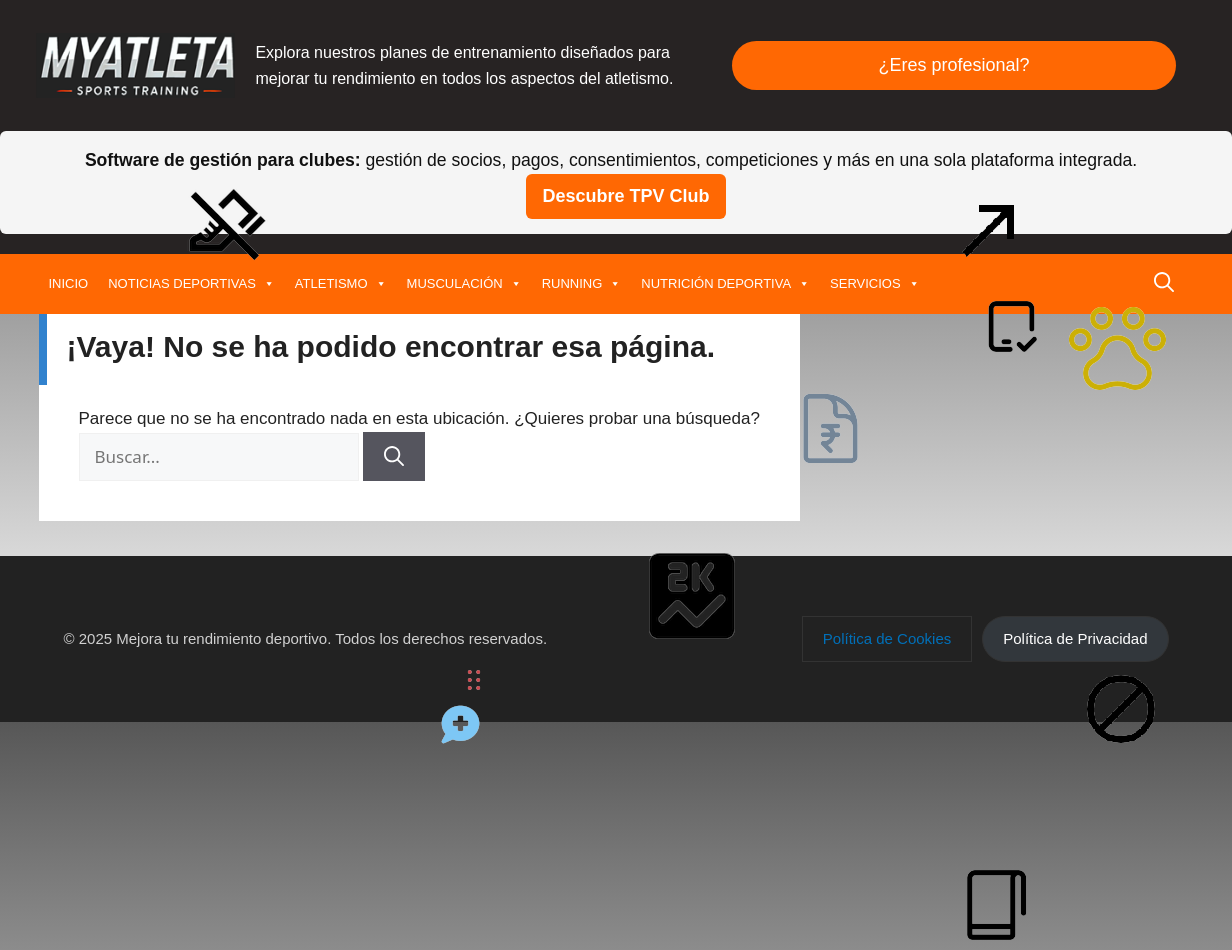  Describe the element at coordinates (1011, 326) in the screenshot. I see `ipad successfully connected or paired` at that location.